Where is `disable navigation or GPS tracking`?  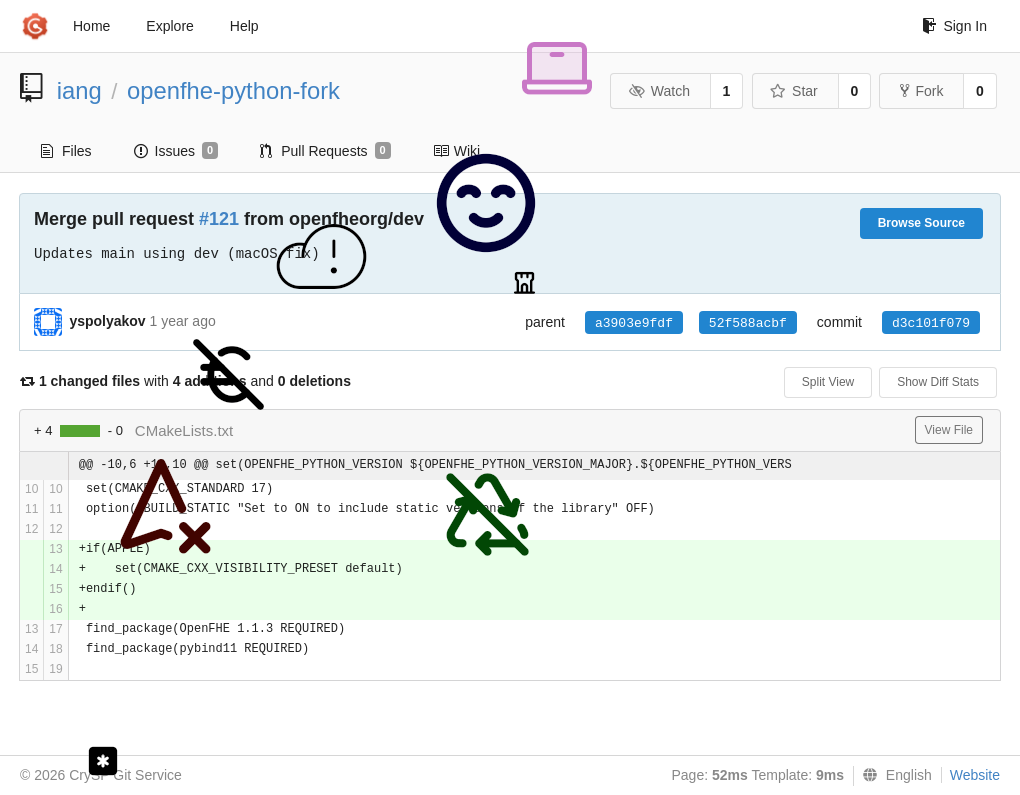 disable navigation or GPS tracking is located at coordinates (161, 504).